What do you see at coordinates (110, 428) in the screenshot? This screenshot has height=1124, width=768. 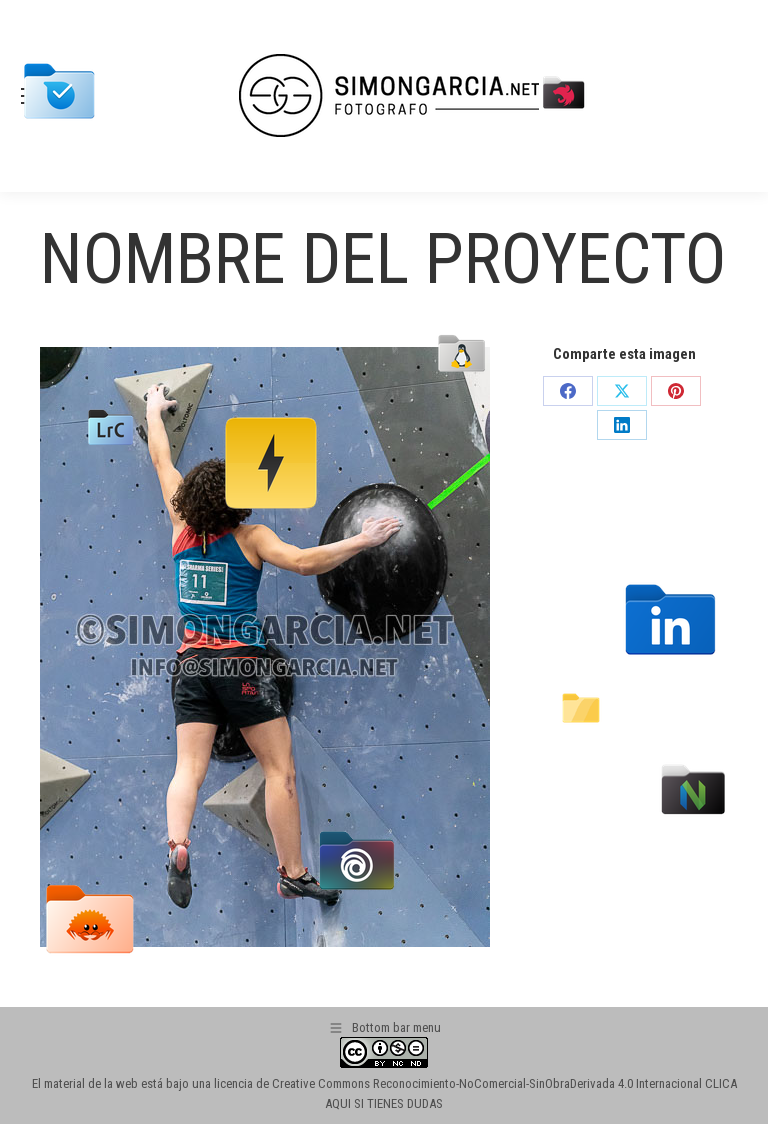 I see `open folder containing adobe lightroom classic files` at bounding box center [110, 428].